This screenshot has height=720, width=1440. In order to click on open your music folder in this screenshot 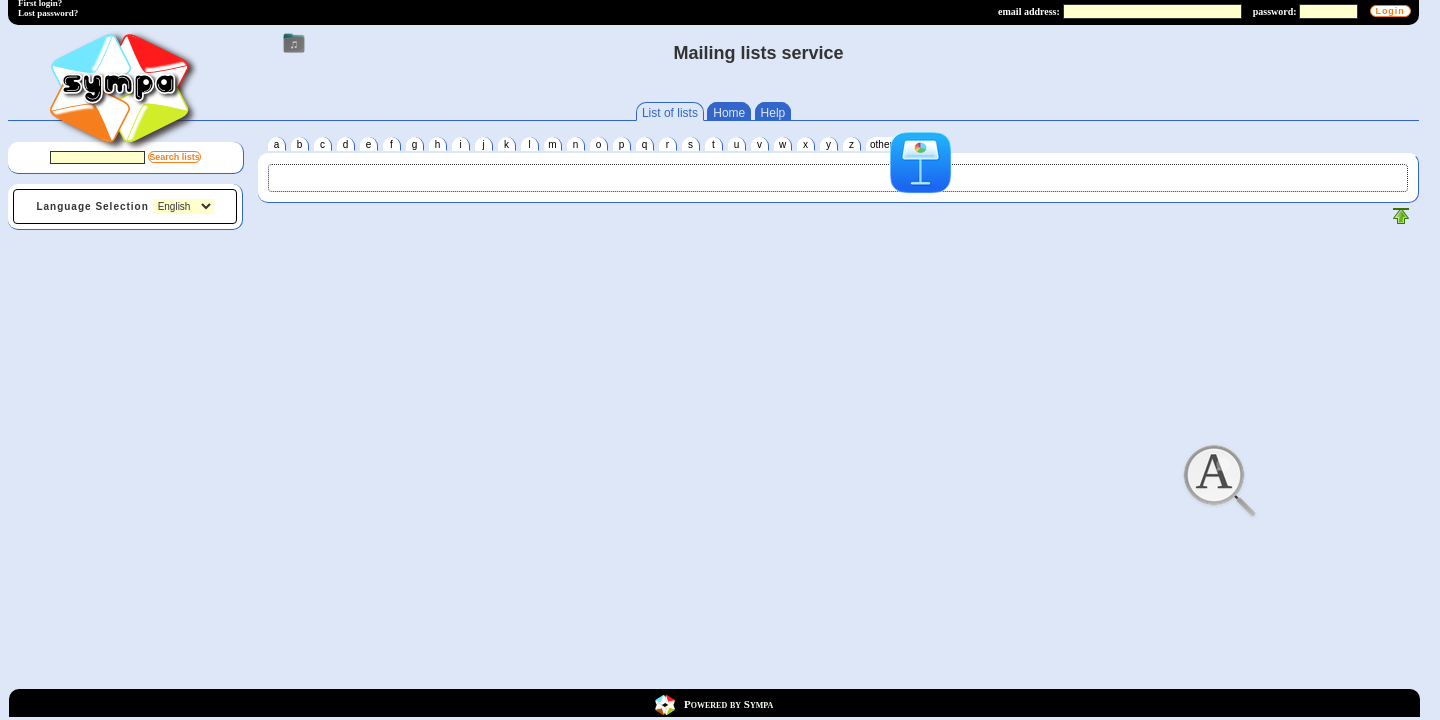, I will do `click(294, 43)`.